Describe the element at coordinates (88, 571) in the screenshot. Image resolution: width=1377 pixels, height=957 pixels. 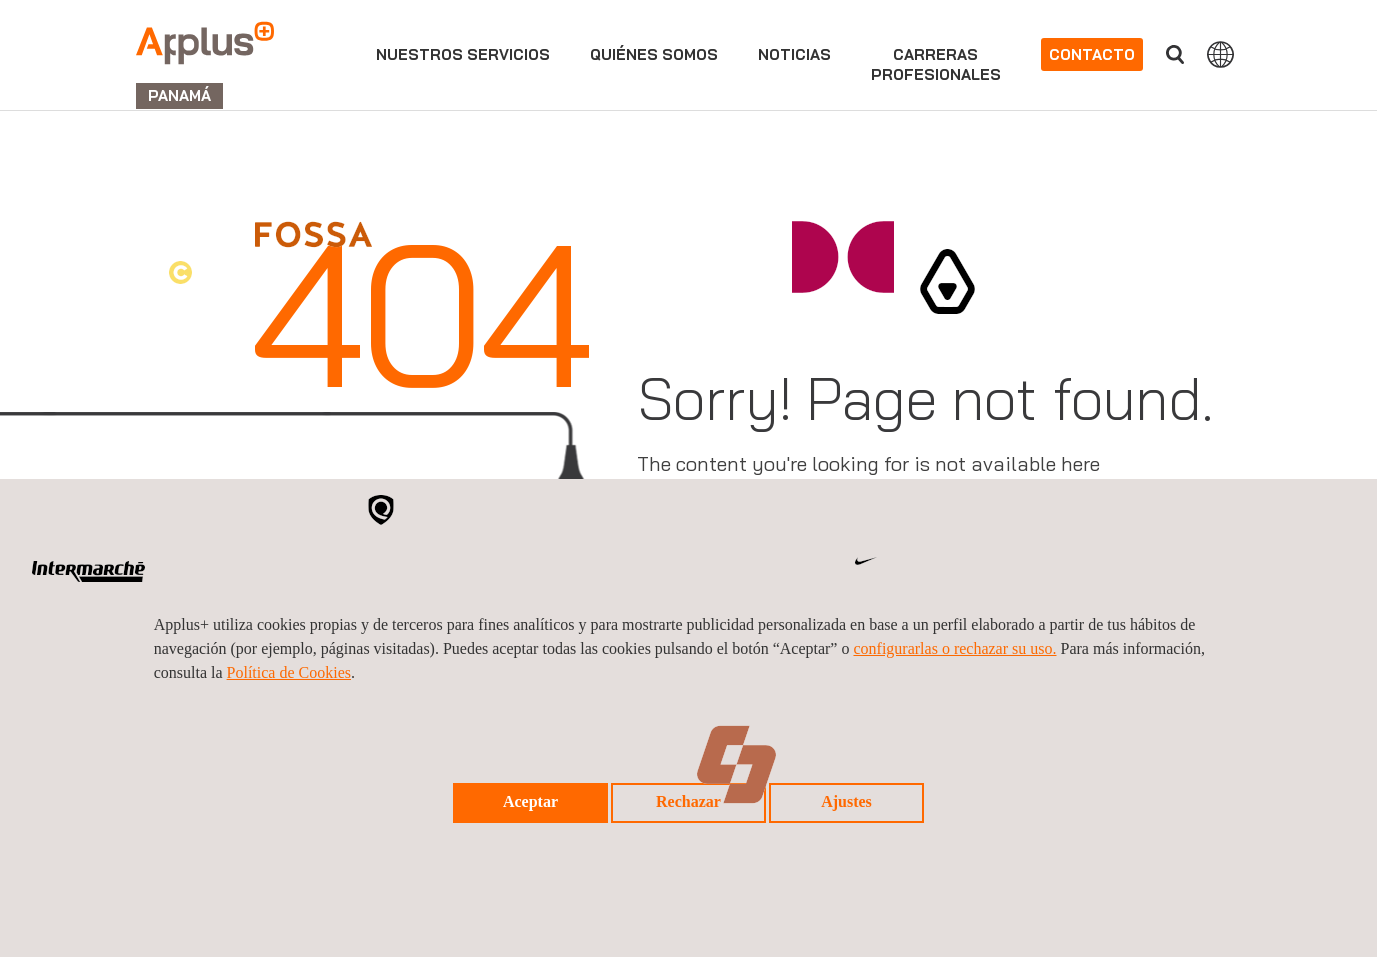
I see `intermarché supermarket brand logo` at that location.